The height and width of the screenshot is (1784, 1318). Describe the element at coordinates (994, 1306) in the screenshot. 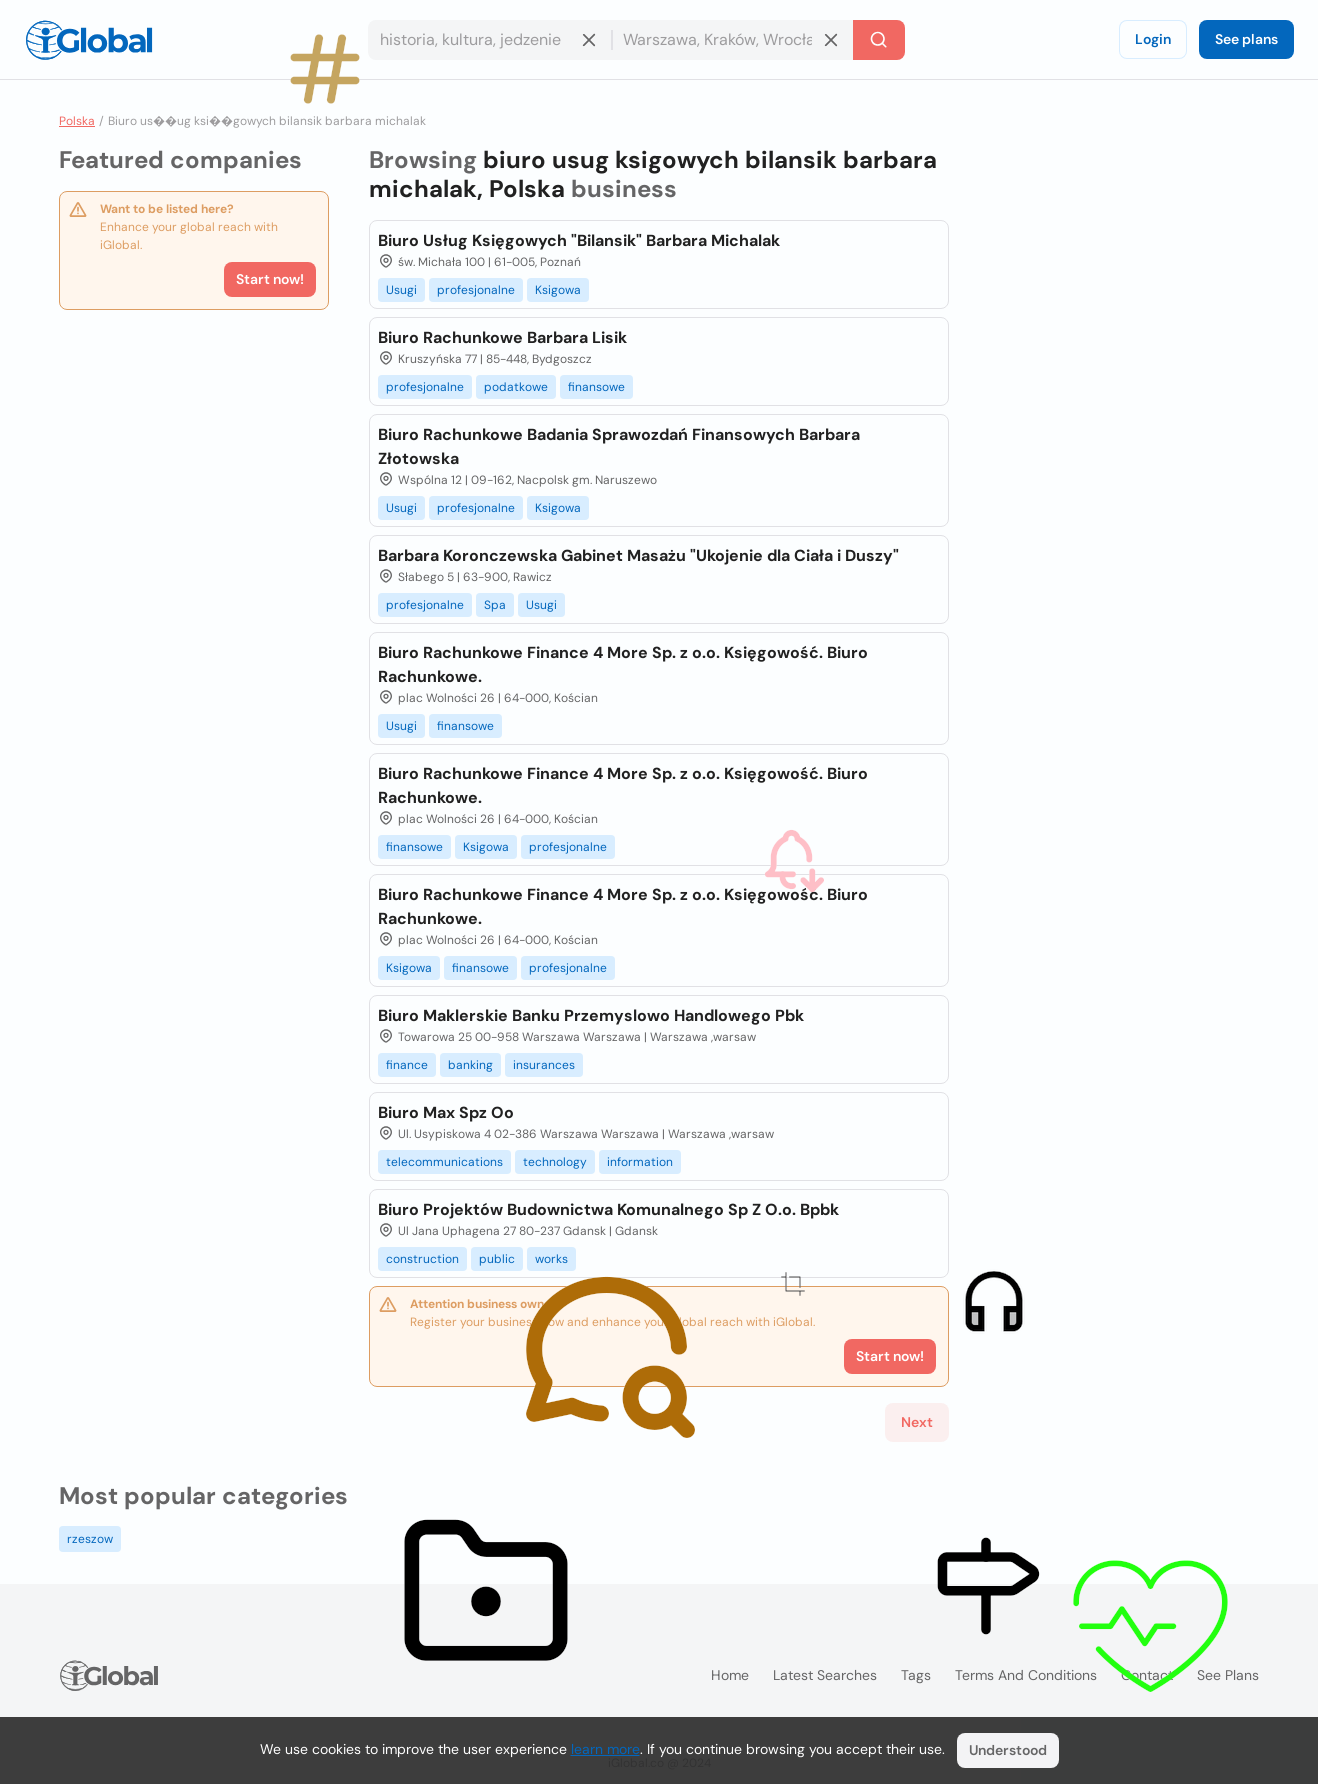

I see `access audio or voice support` at that location.